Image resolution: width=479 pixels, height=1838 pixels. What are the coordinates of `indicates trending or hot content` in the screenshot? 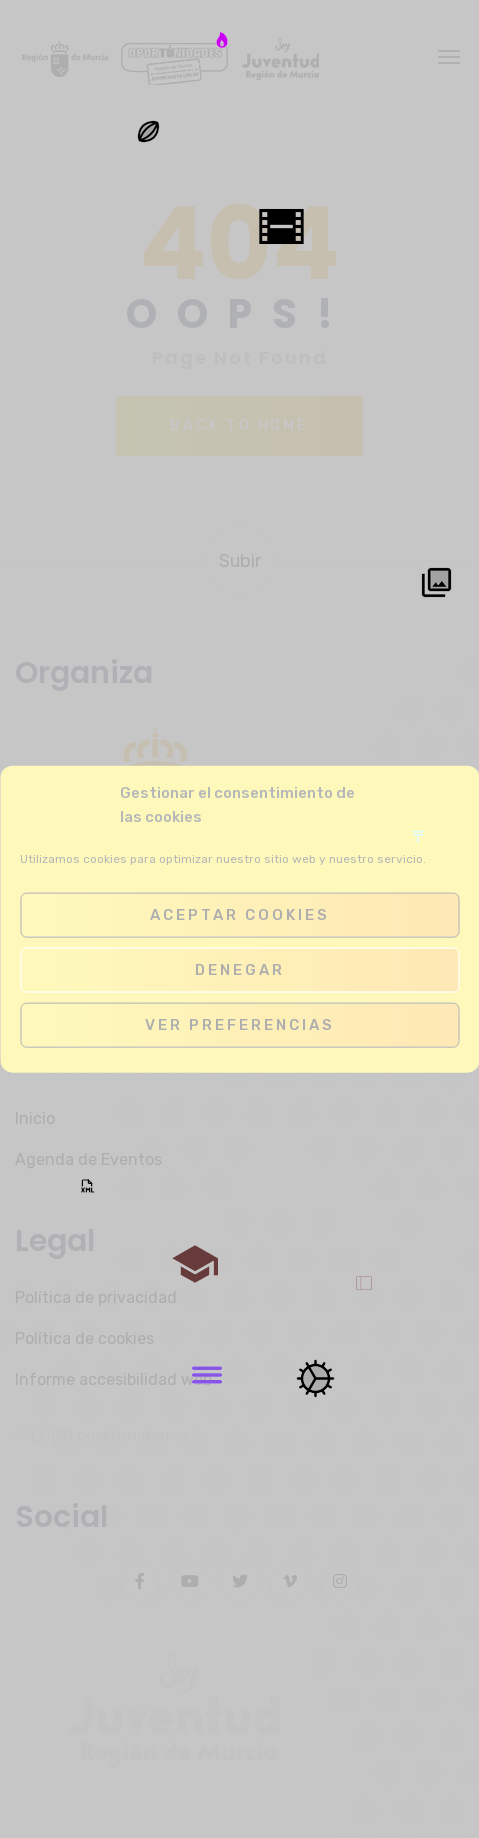 It's located at (222, 40).